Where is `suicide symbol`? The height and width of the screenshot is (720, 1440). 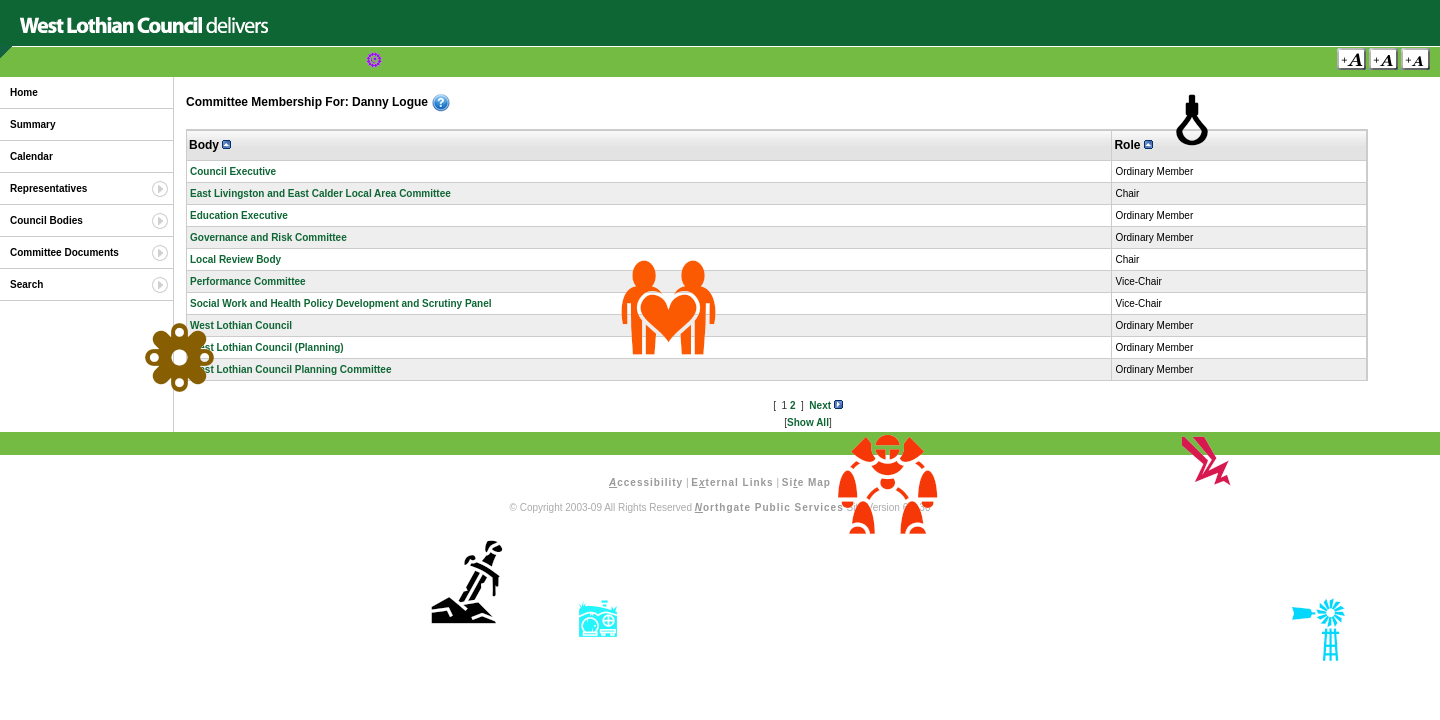 suicide symbol is located at coordinates (1192, 120).